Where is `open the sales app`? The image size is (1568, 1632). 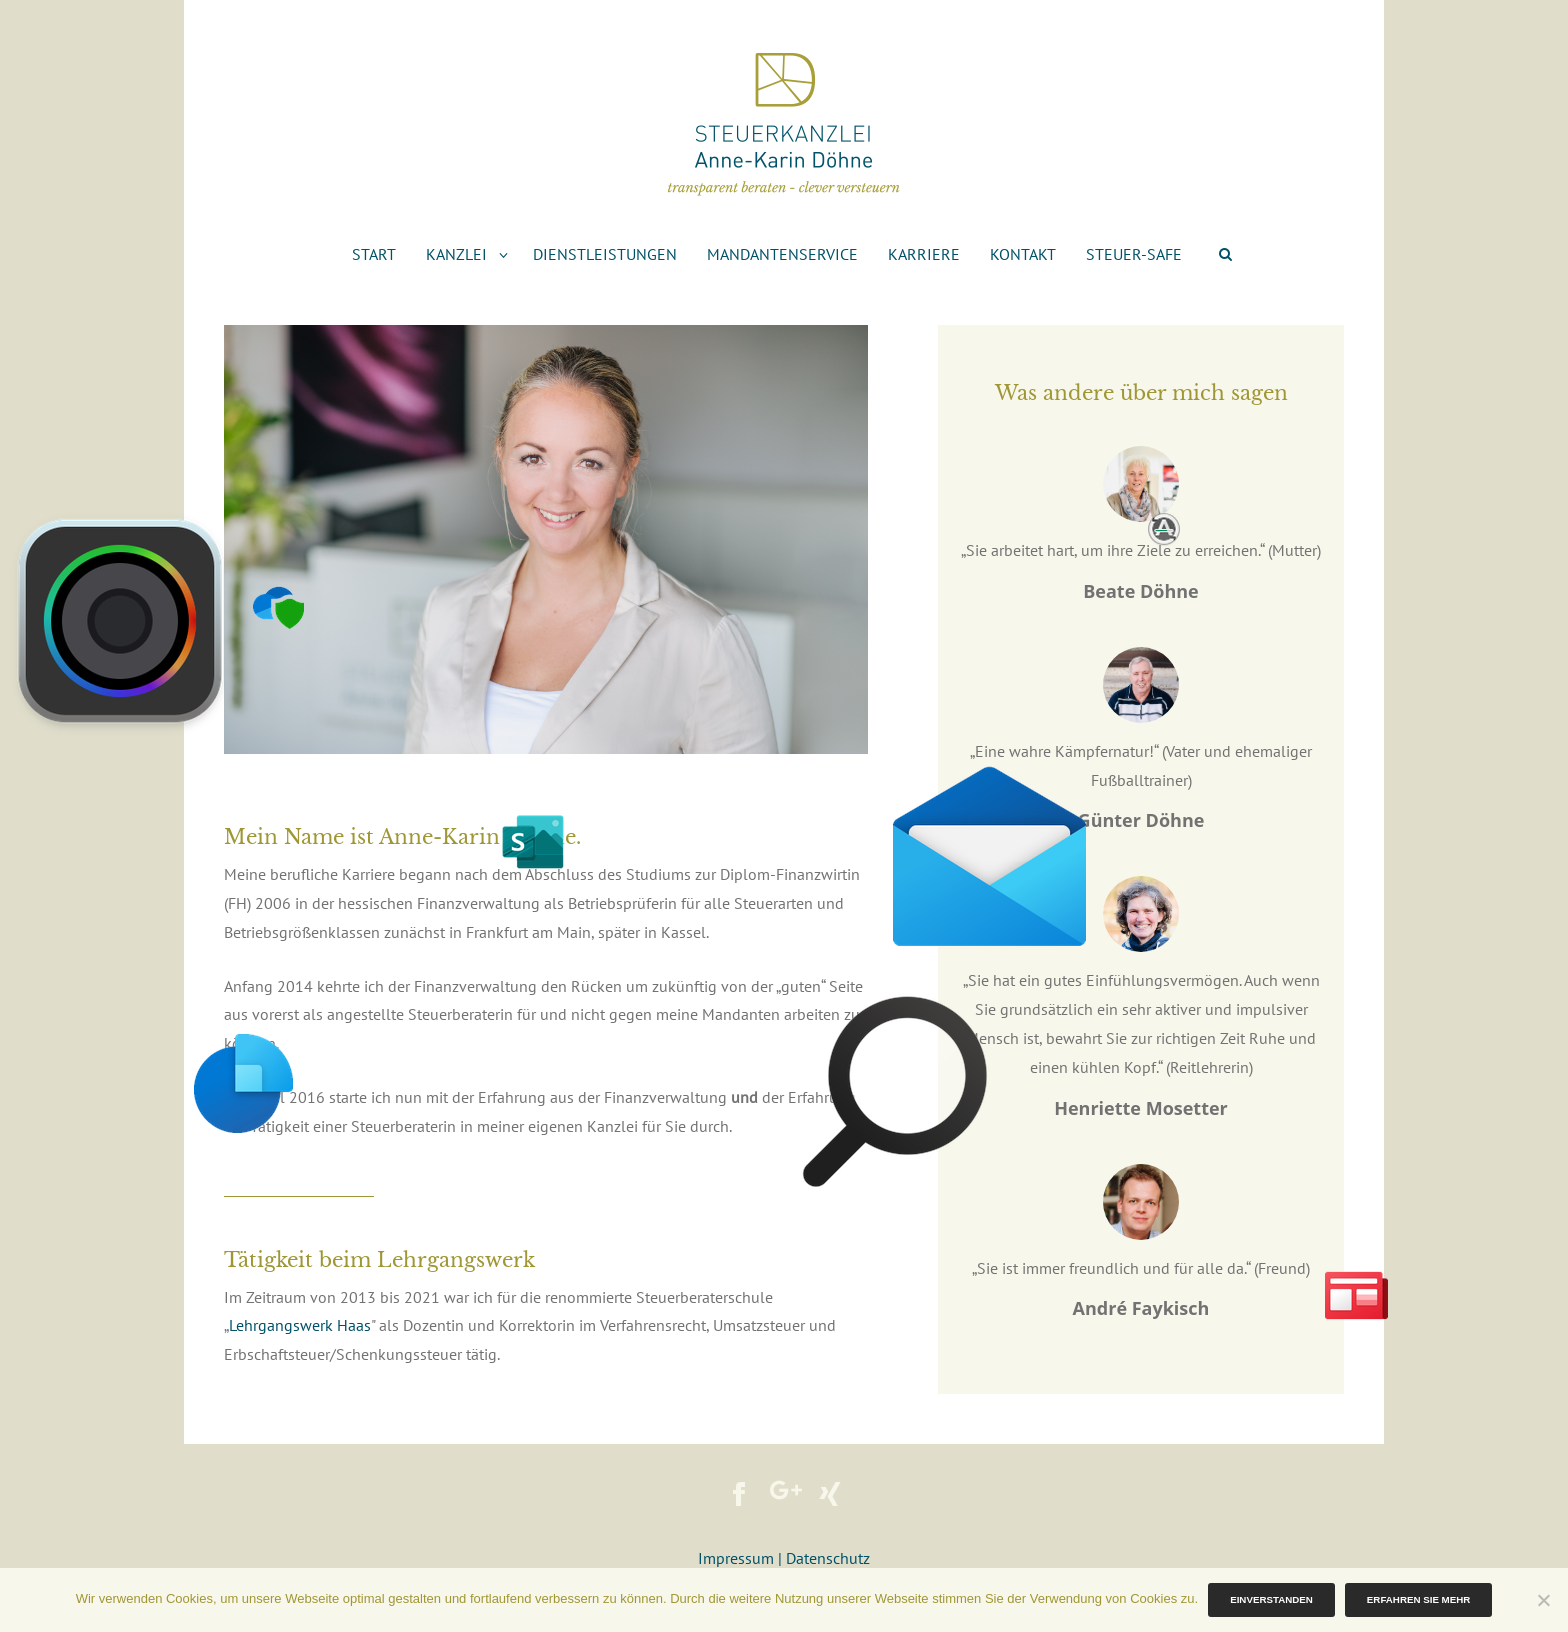
open the sales app is located at coordinates (243, 1083).